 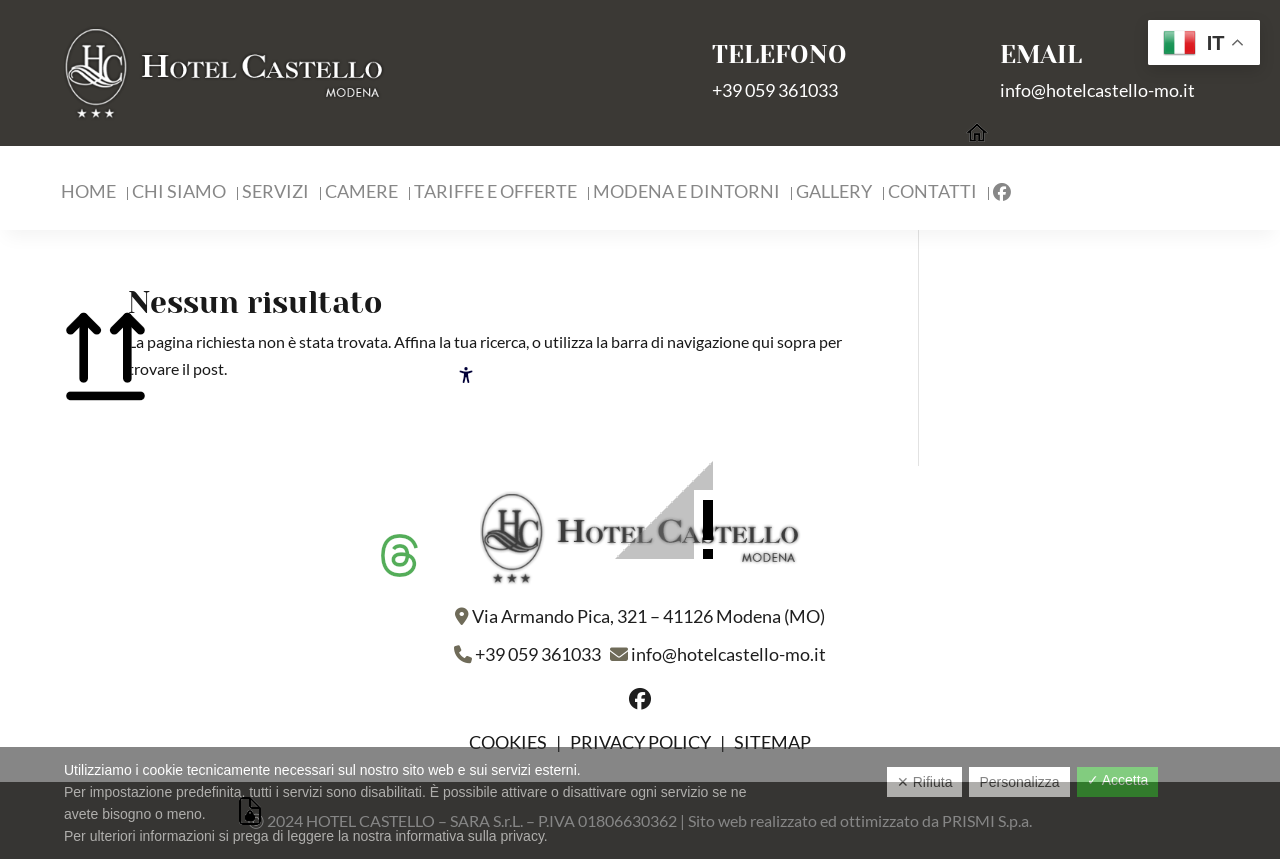 What do you see at coordinates (105, 356) in the screenshot?
I see `upload multiple files` at bounding box center [105, 356].